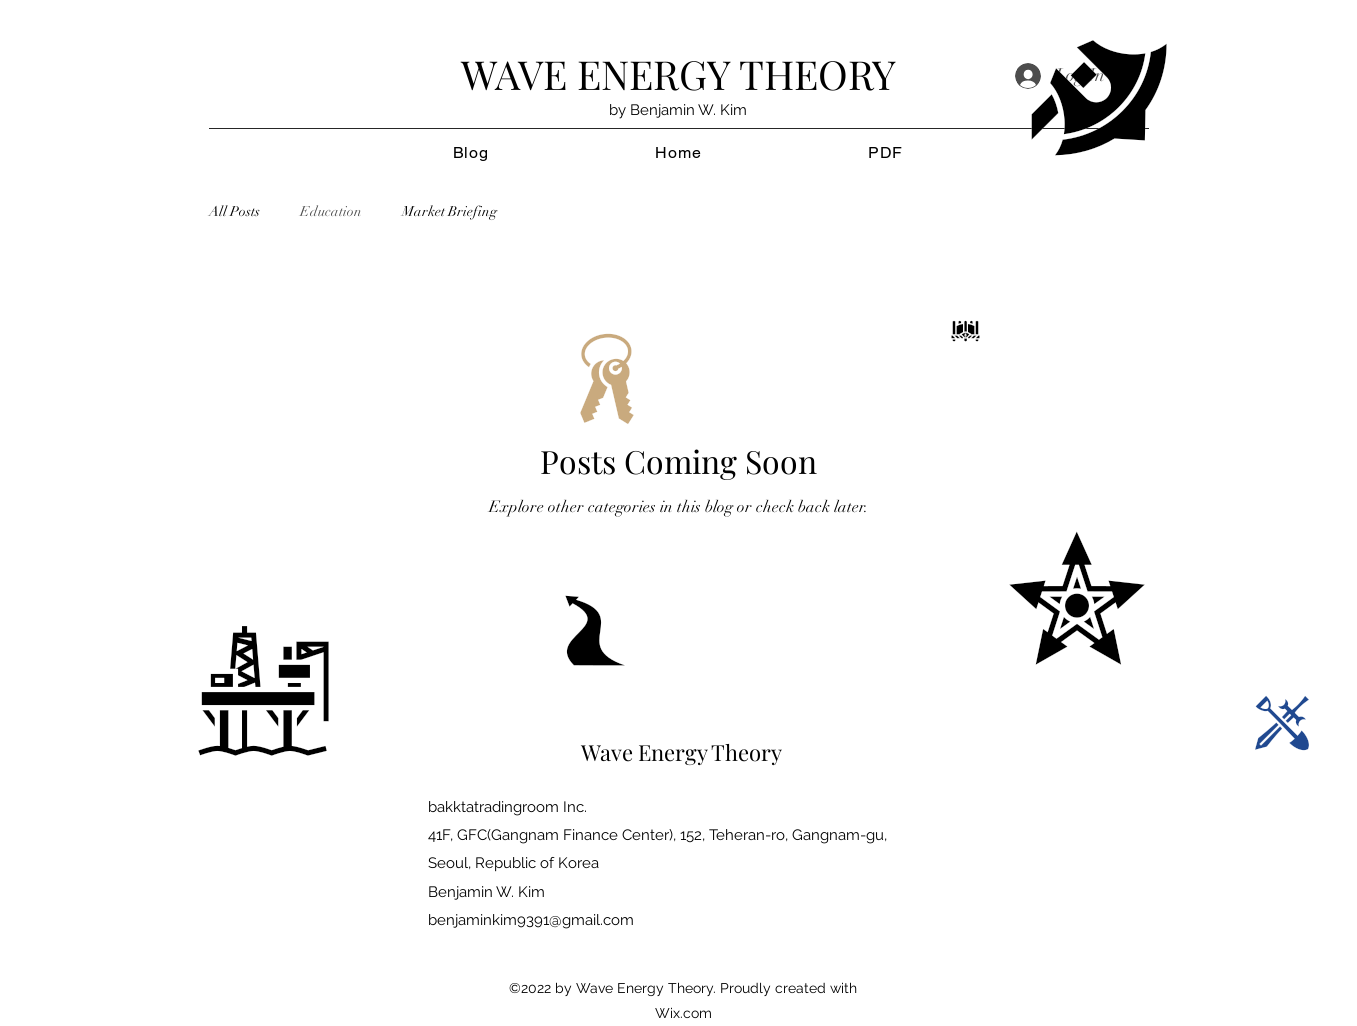  Describe the element at coordinates (607, 379) in the screenshot. I see `access property or home management settings` at that location.